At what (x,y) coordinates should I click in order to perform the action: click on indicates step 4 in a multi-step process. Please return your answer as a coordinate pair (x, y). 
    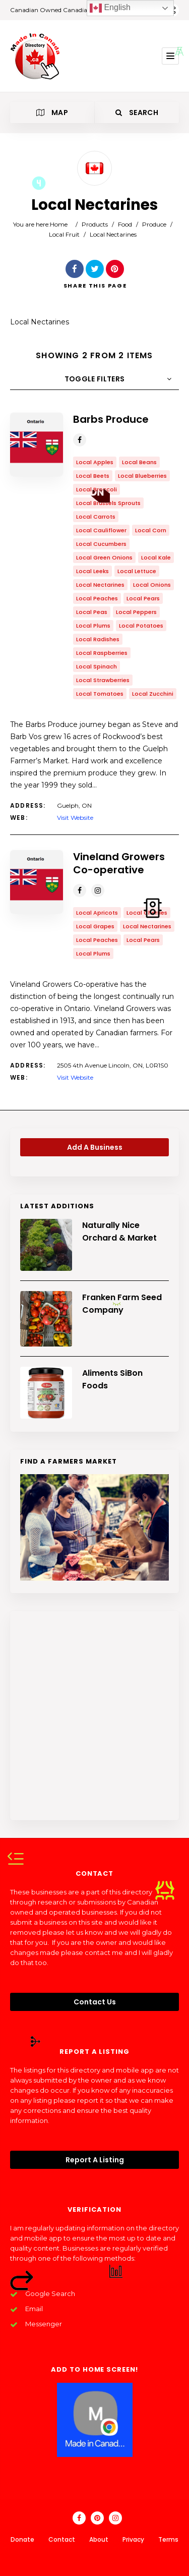
    Looking at the image, I should click on (39, 183).